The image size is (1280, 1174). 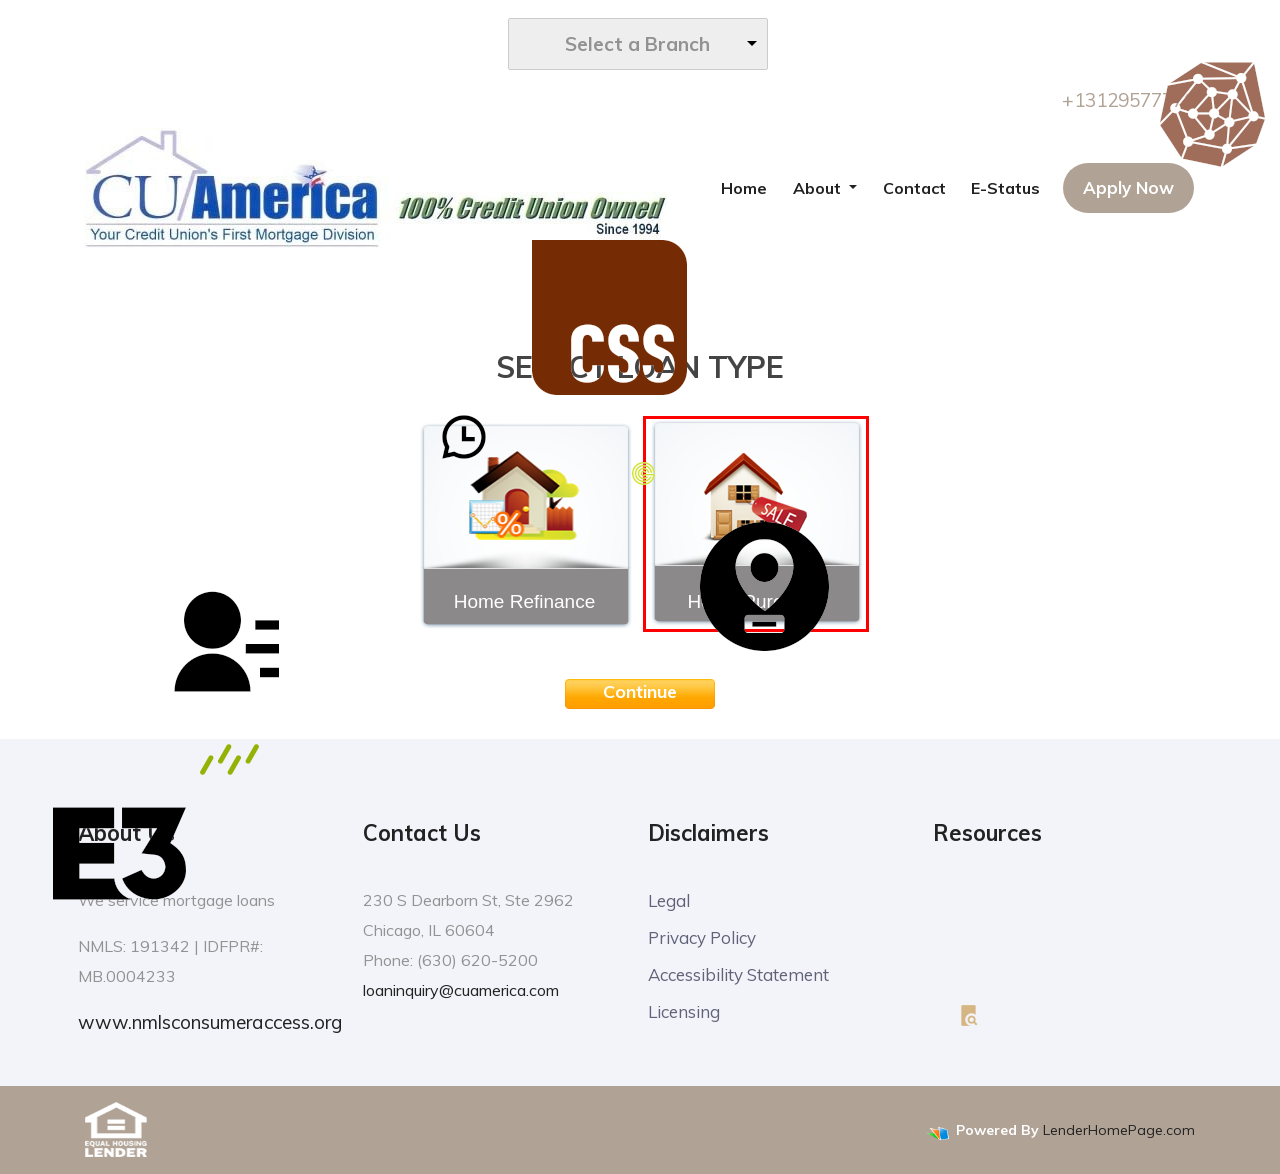 What do you see at coordinates (764, 586) in the screenshot?
I see `maplibre mapping library logo` at bounding box center [764, 586].